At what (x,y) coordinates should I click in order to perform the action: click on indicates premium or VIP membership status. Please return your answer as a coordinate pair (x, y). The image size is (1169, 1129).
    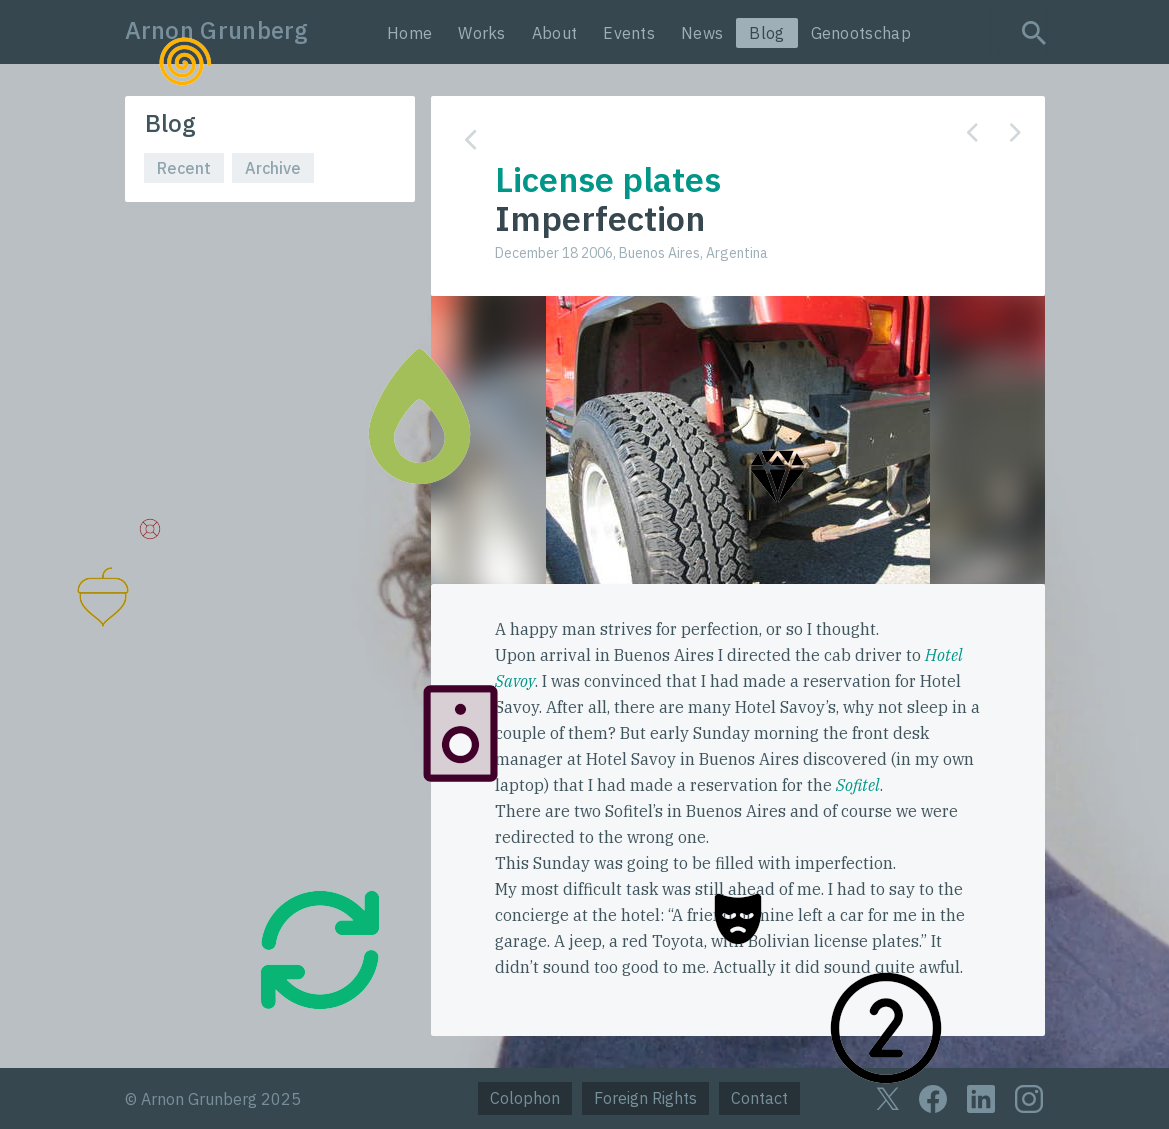
    Looking at the image, I should click on (777, 476).